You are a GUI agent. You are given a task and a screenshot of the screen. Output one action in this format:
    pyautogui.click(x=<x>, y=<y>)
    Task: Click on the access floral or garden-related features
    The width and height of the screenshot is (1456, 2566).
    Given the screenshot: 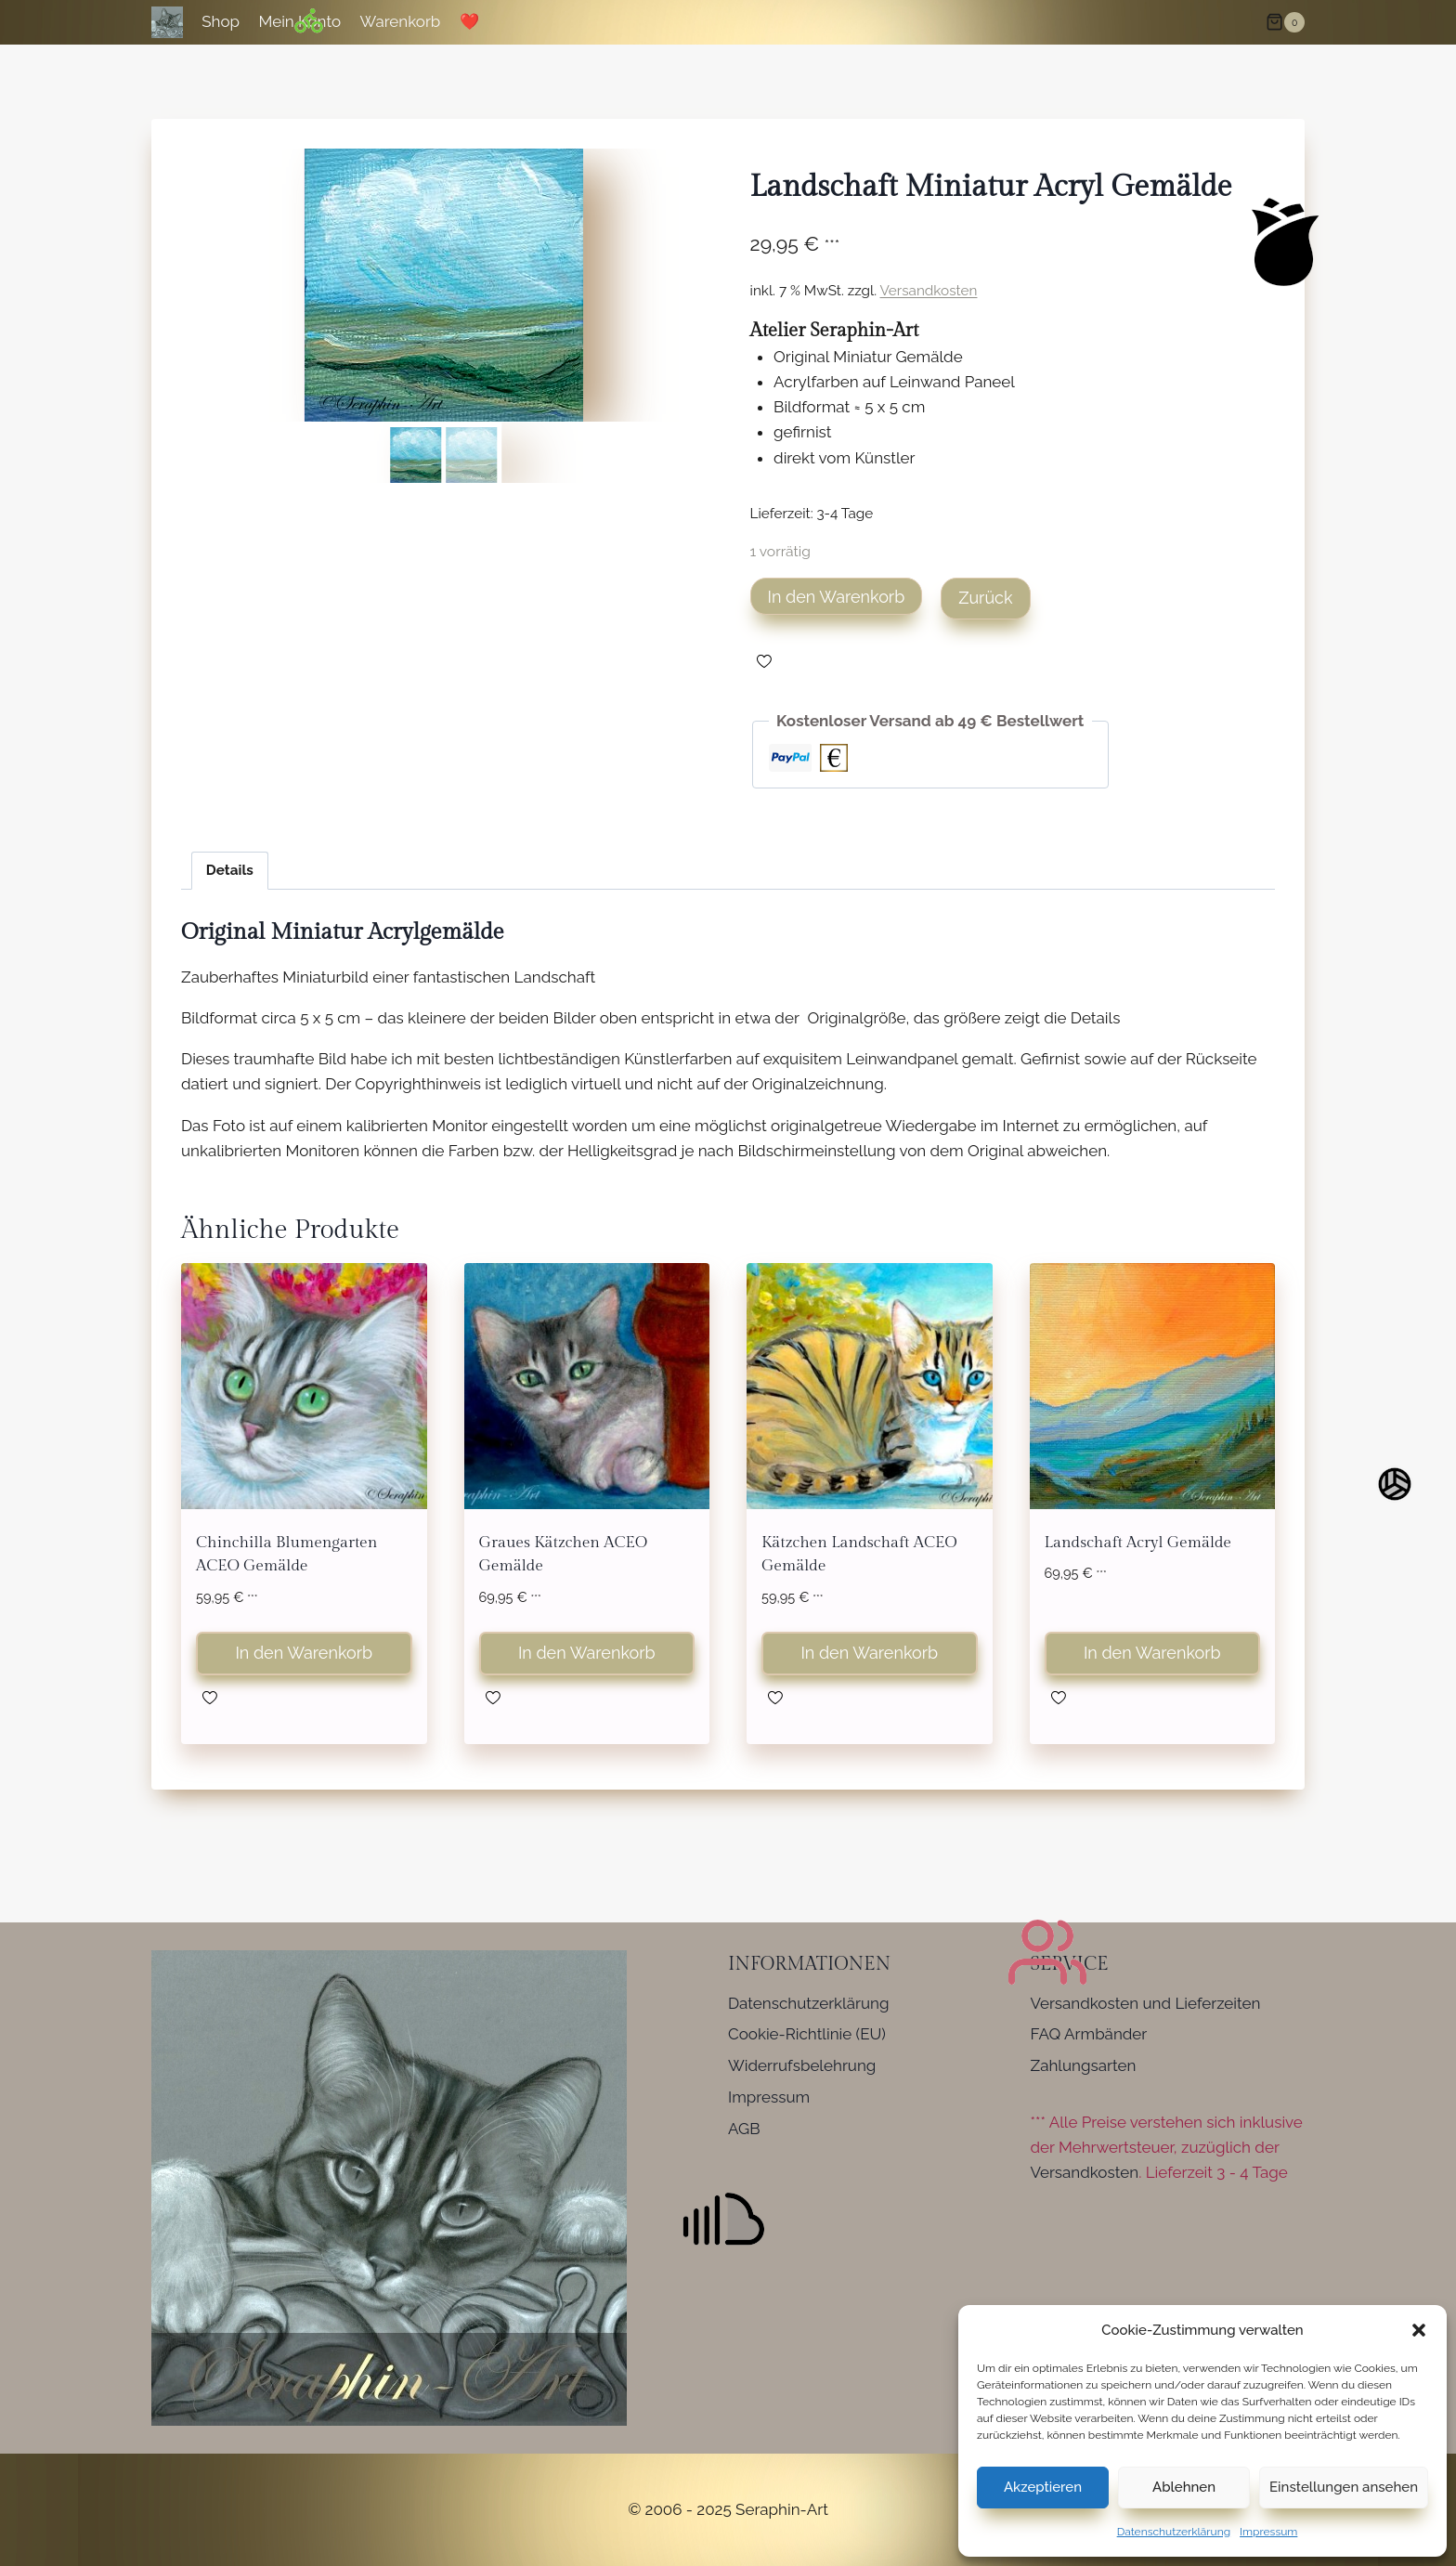 What is the action you would take?
    pyautogui.click(x=1283, y=241)
    